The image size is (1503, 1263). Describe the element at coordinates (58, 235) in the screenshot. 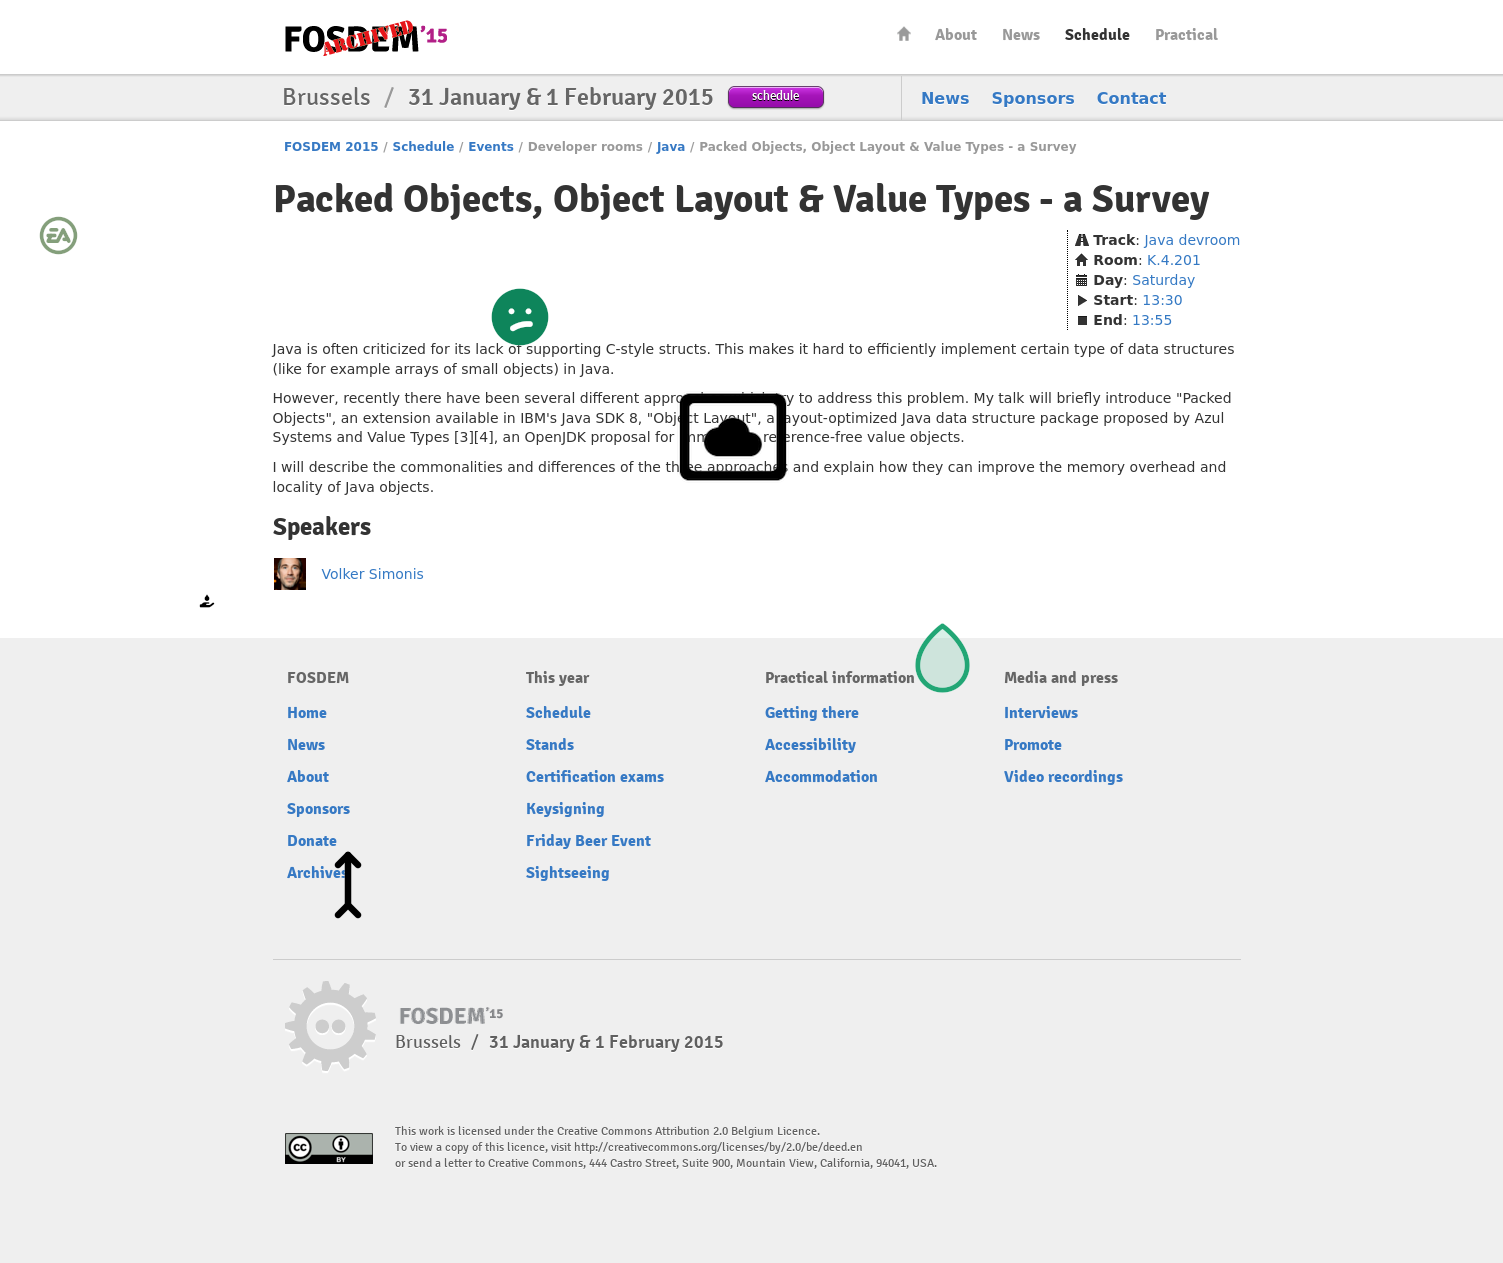

I see `Electronic Arts (EA) brand logo` at that location.